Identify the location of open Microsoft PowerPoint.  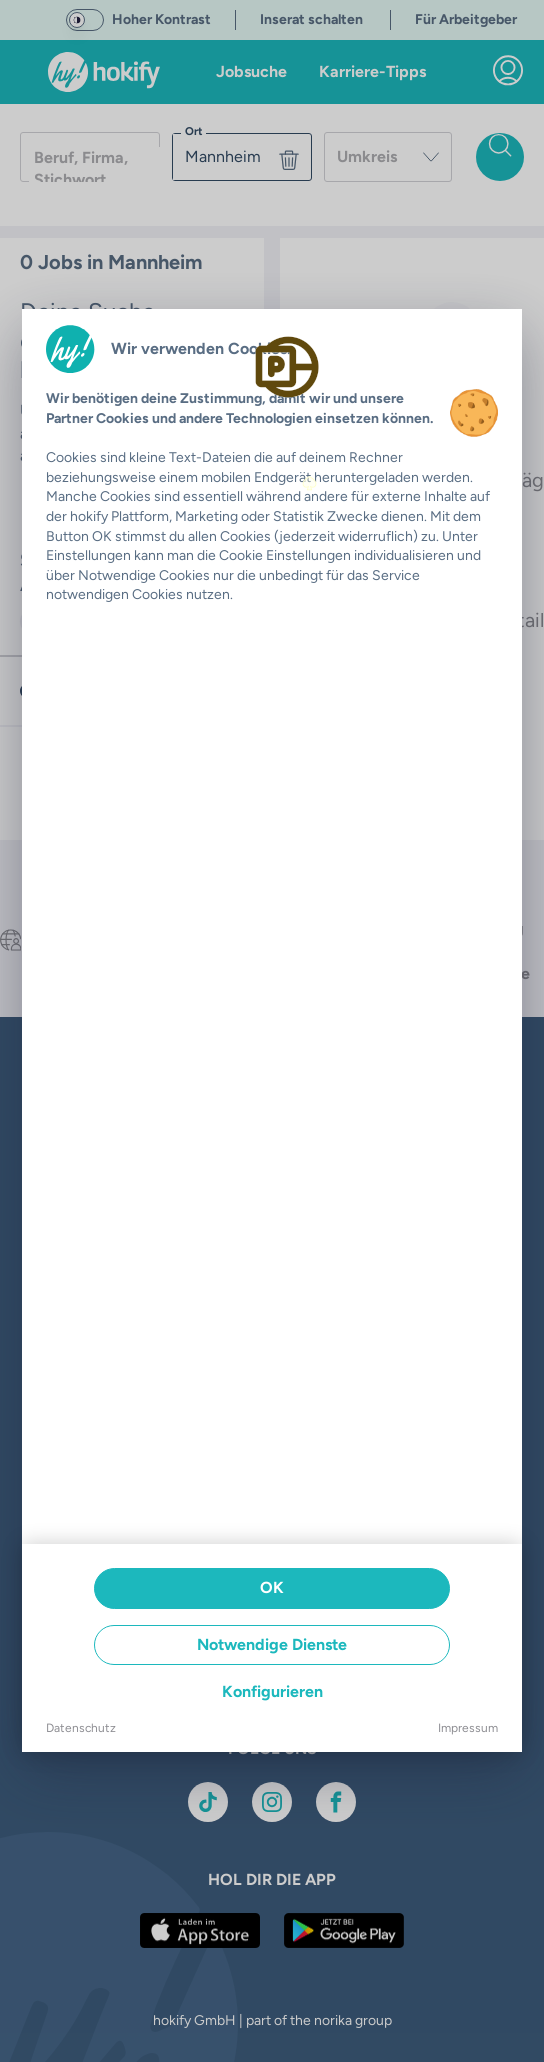
(286, 367).